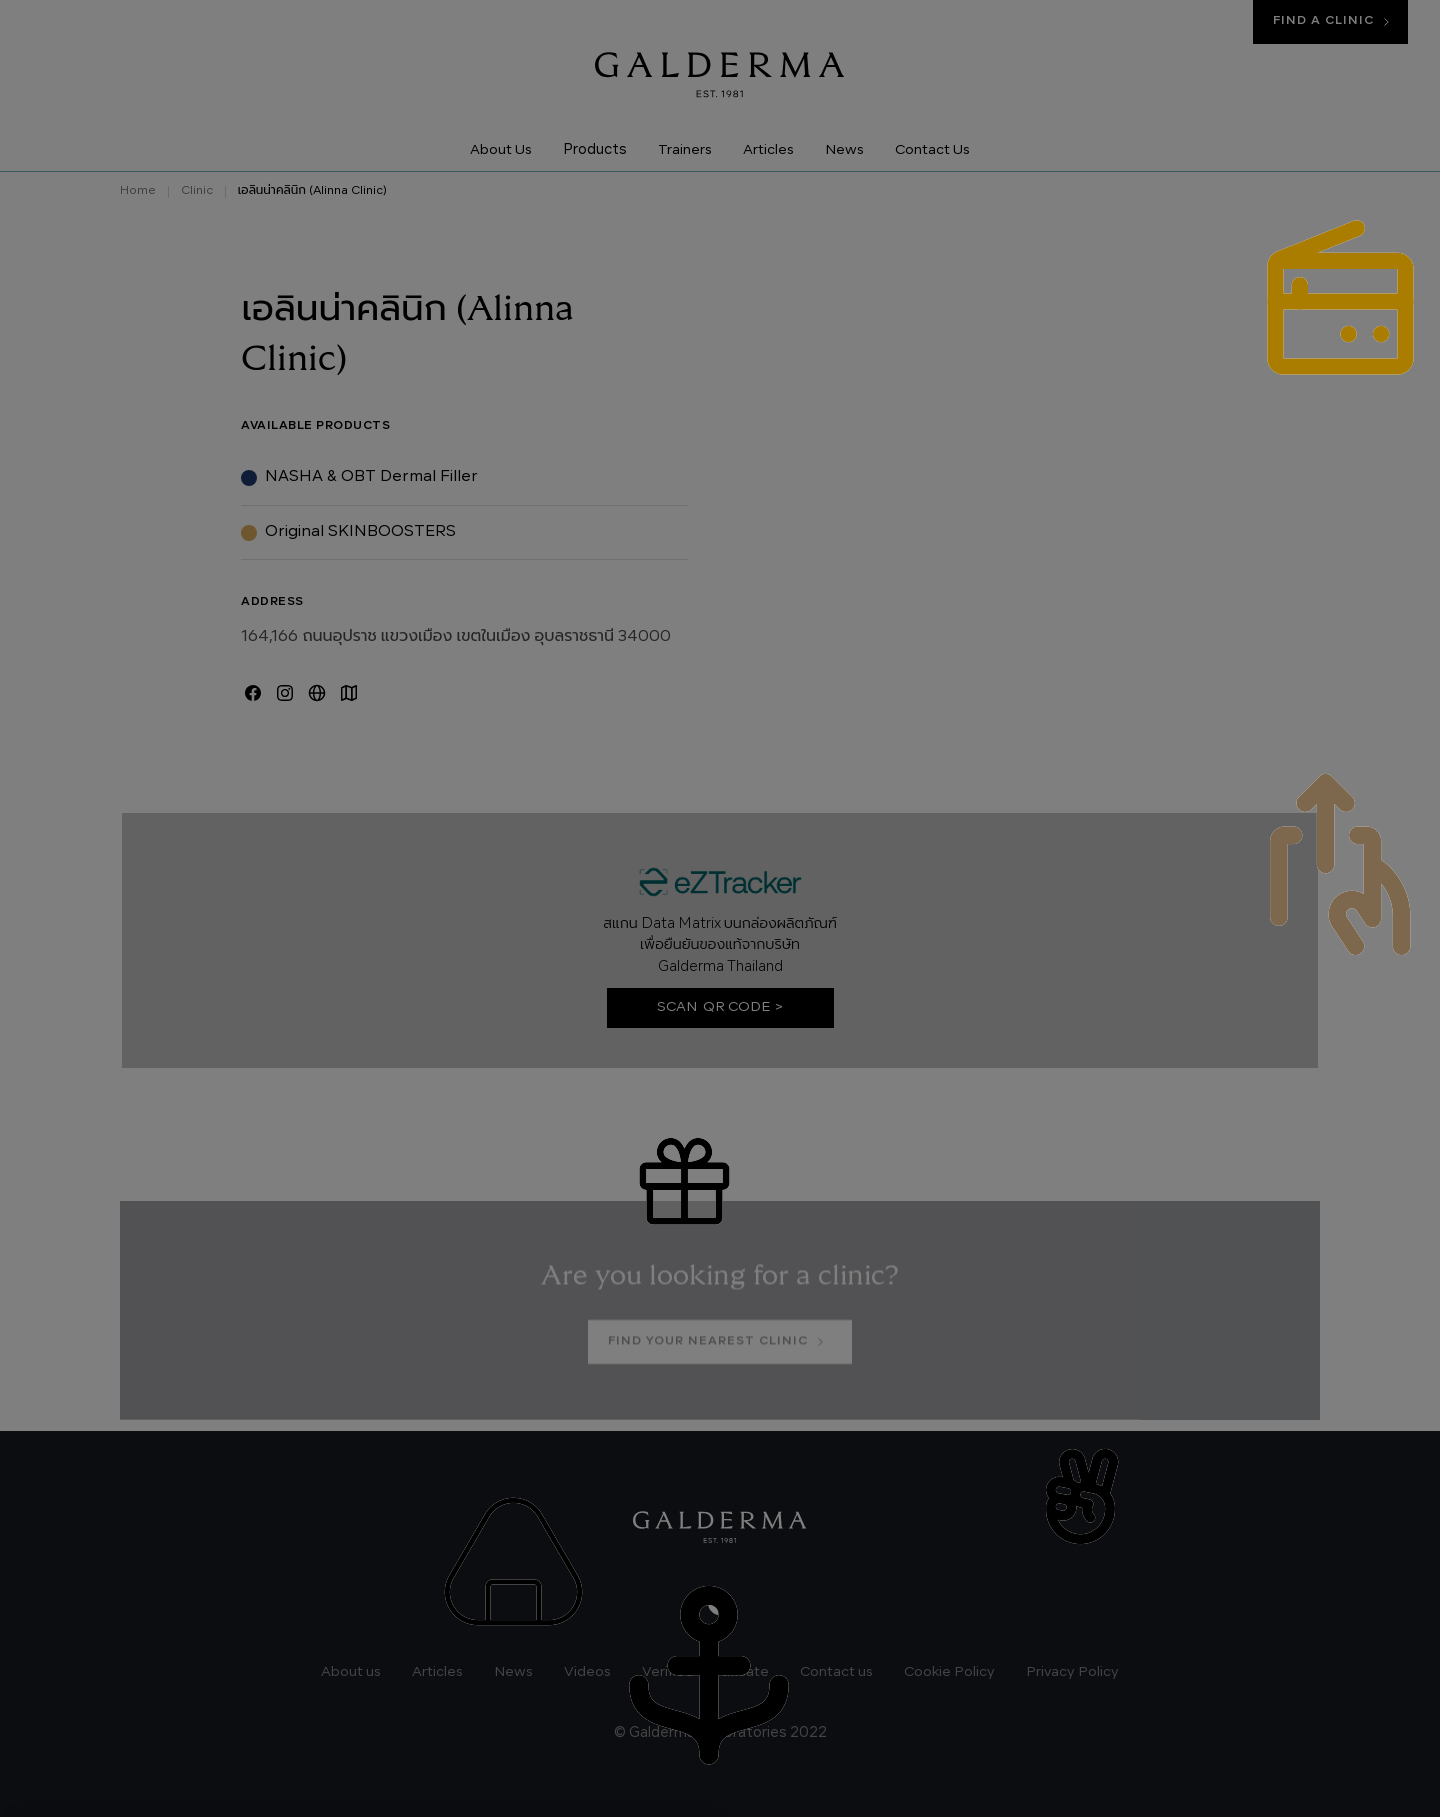  What do you see at coordinates (1340, 301) in the screenshot?
I see `open radio or audio streaming app` at bounding box center [1340, 301].